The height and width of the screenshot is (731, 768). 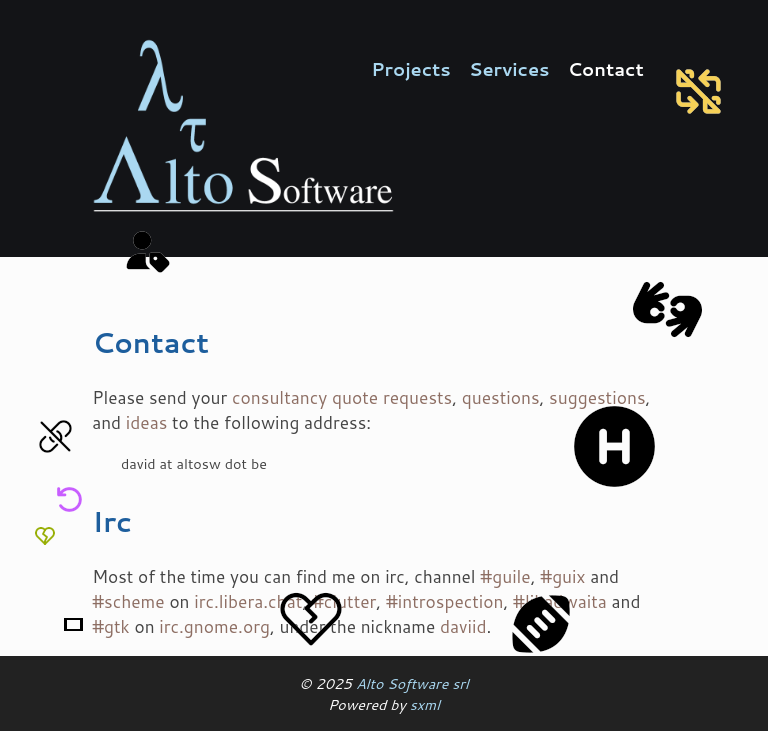 I want to click on access football or american sports content, so click(x=541, y=624).